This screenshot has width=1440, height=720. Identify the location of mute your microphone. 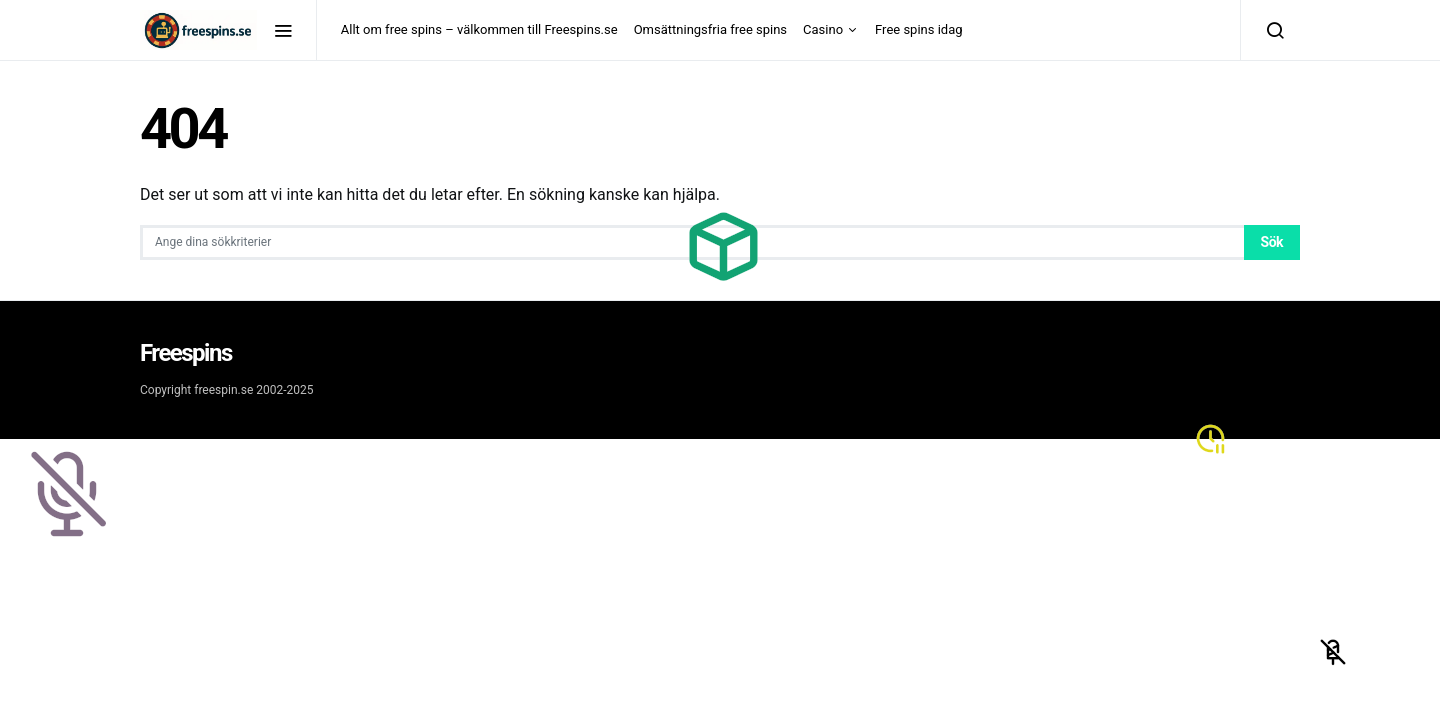
(67, 494).